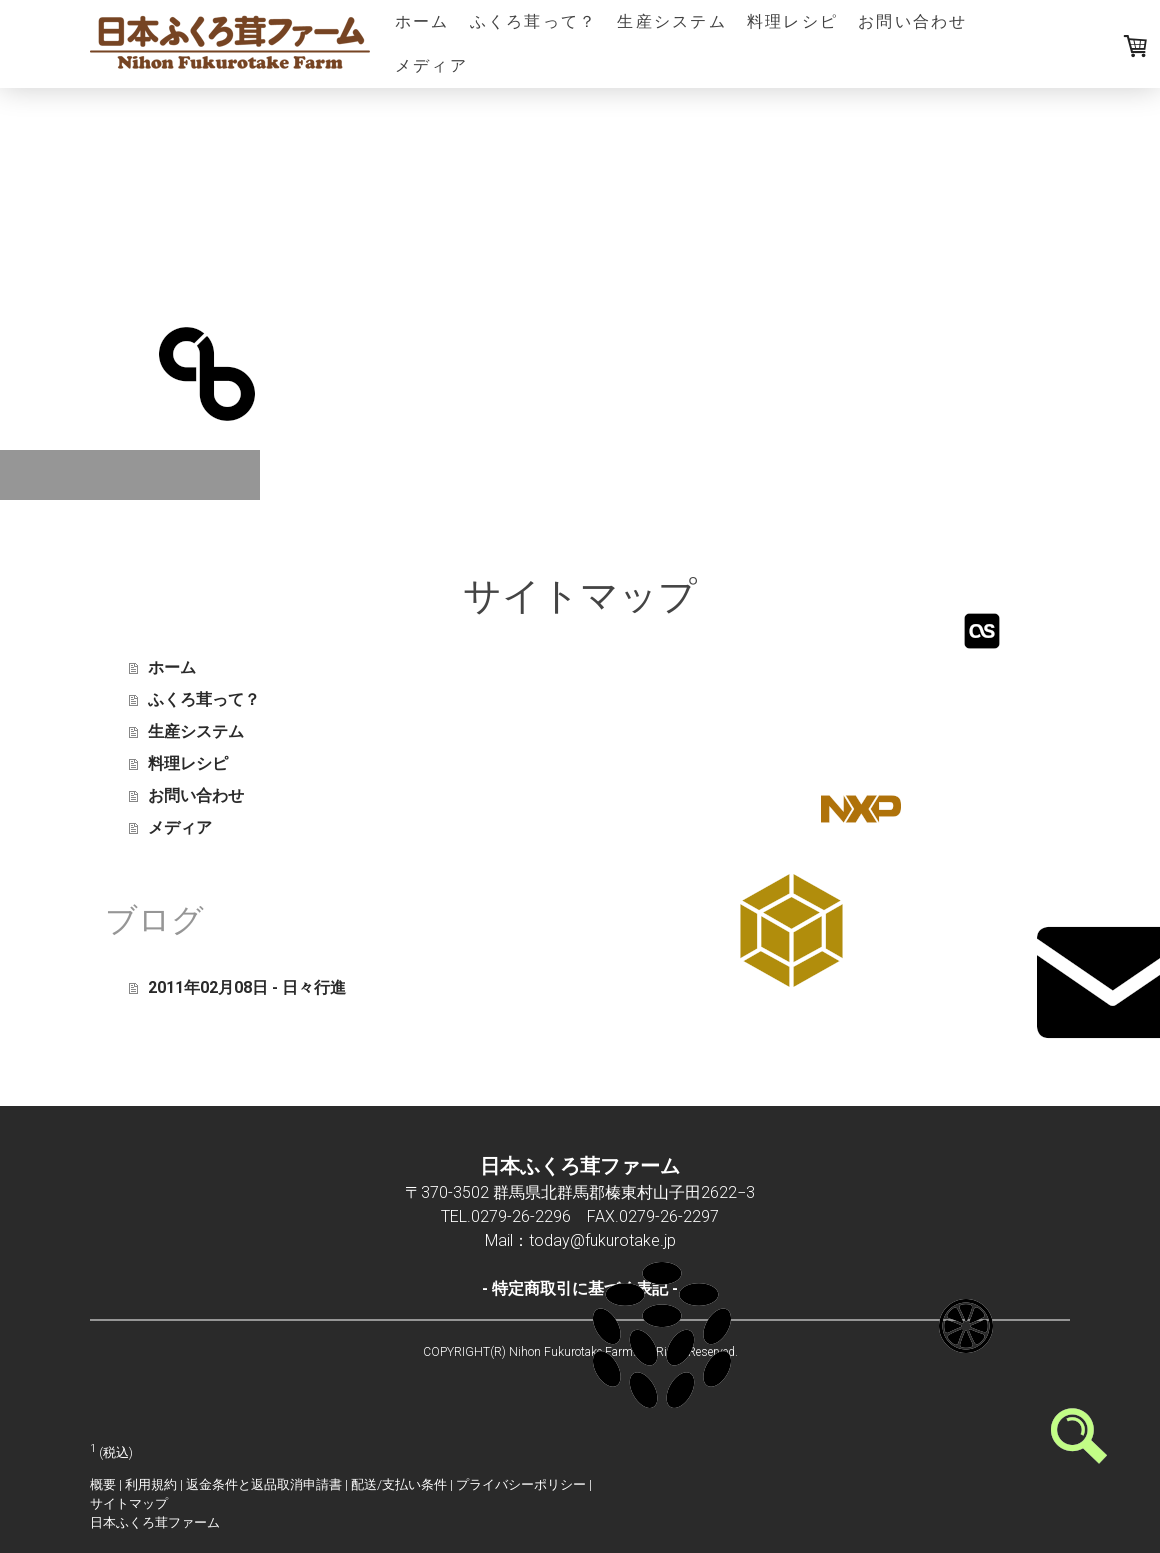 This screenshot has height=1553, width=1160. I want to click on juce audio framework logo, so click(966, 1326).